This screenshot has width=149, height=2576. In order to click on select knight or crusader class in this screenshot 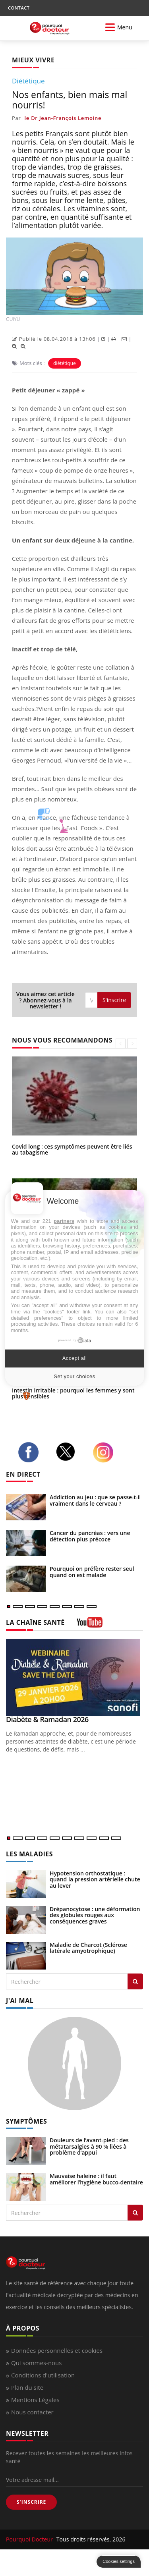, I will do `click(26, 1396)`.